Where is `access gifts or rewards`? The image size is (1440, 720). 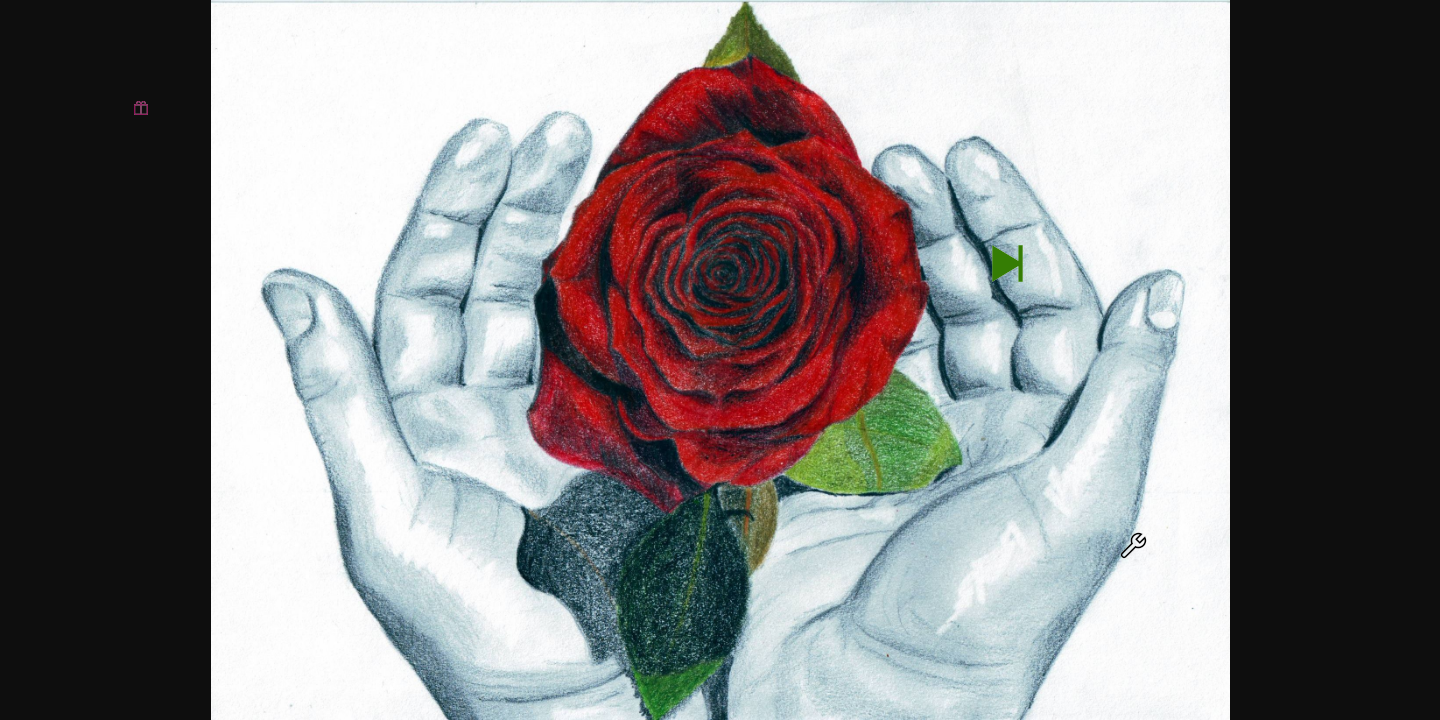 access gifts or rewards is located at coordinates (141, 108).